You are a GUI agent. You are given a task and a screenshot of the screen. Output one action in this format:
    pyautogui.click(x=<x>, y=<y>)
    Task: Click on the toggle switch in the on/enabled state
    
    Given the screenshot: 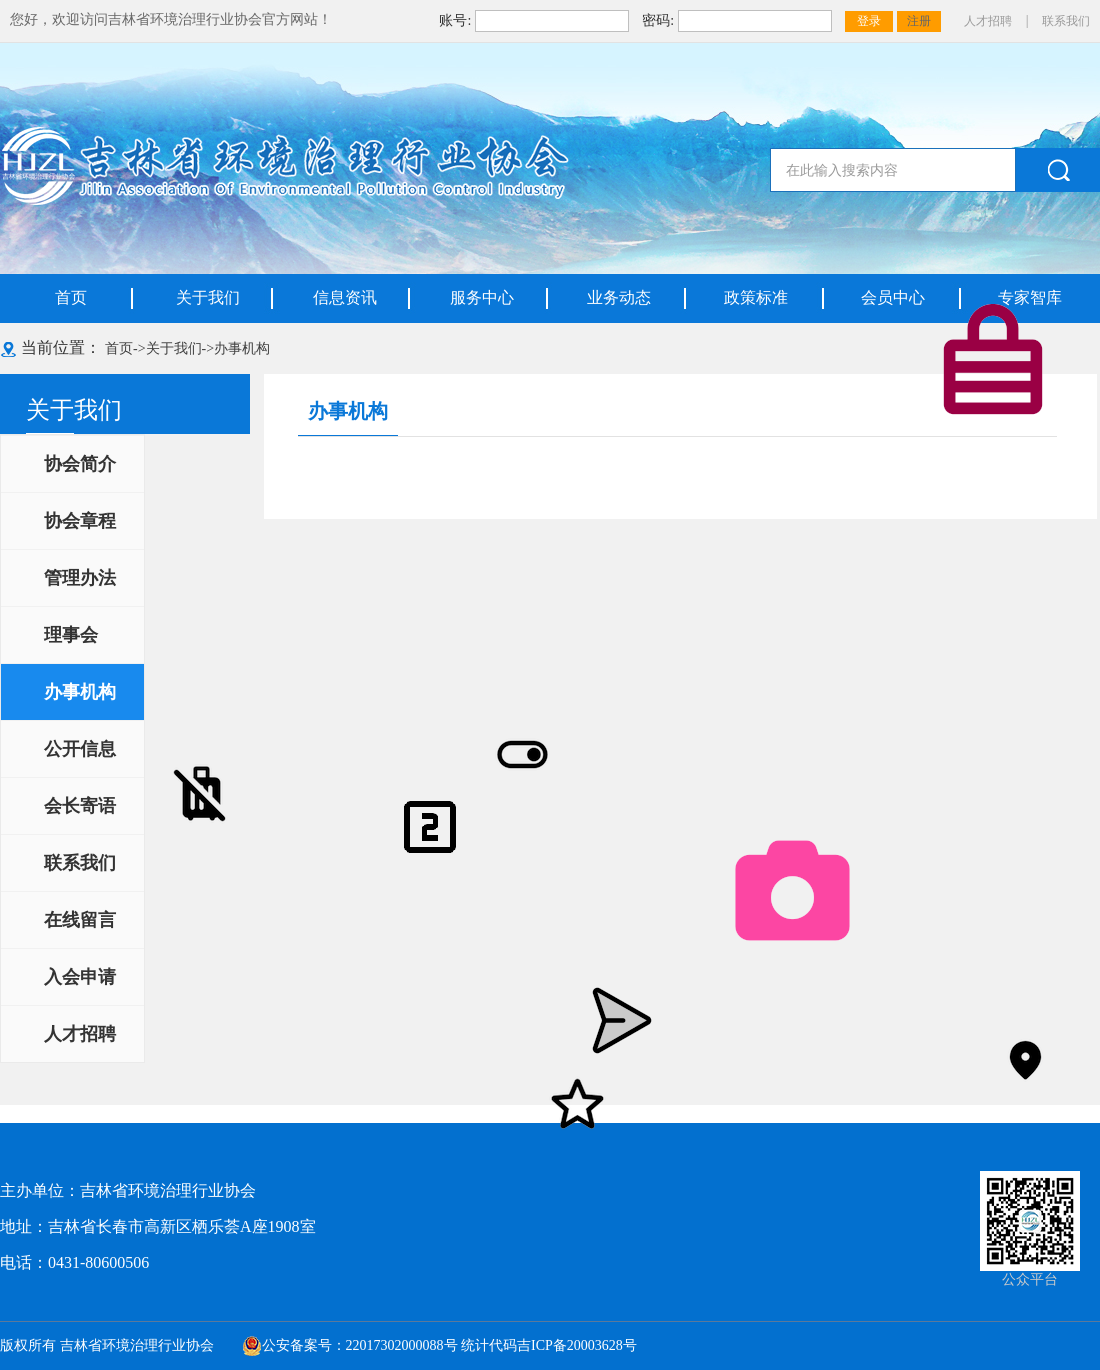 What is the action you would take?
    pyautogui.click(x=522, y=754)
    